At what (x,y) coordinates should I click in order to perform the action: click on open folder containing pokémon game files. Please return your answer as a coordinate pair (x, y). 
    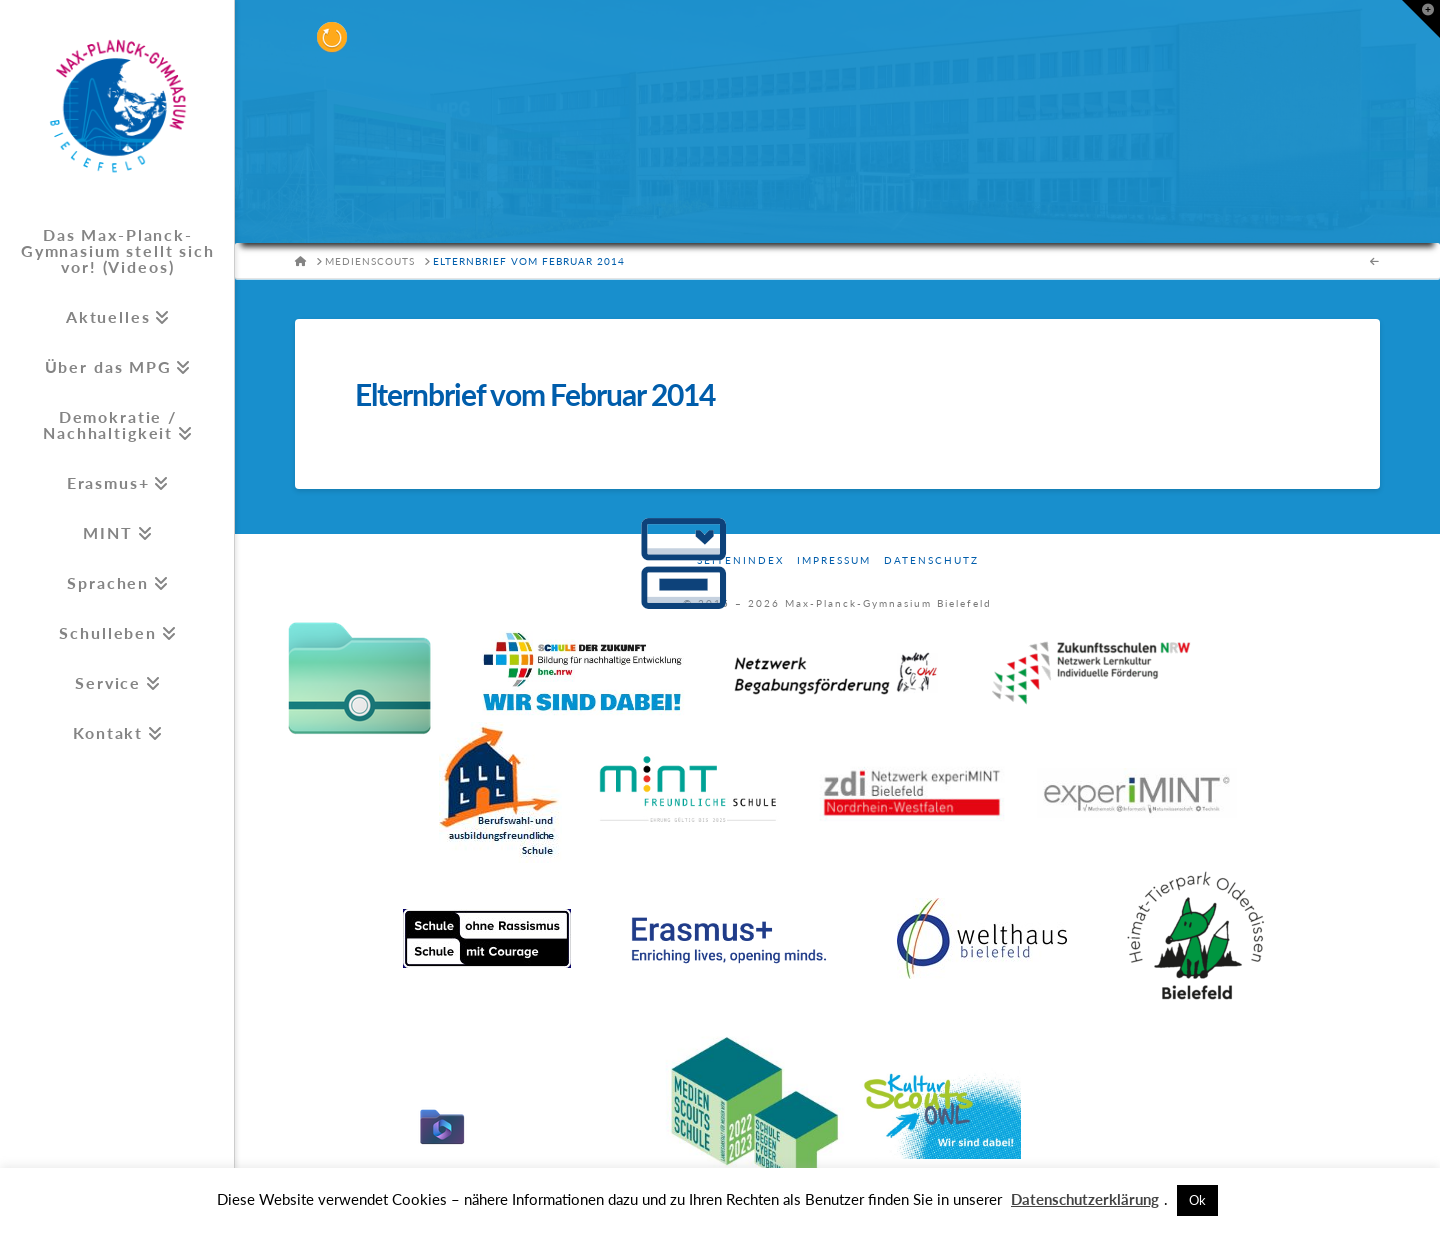
    Looking at the image, I should click on (359, 682).